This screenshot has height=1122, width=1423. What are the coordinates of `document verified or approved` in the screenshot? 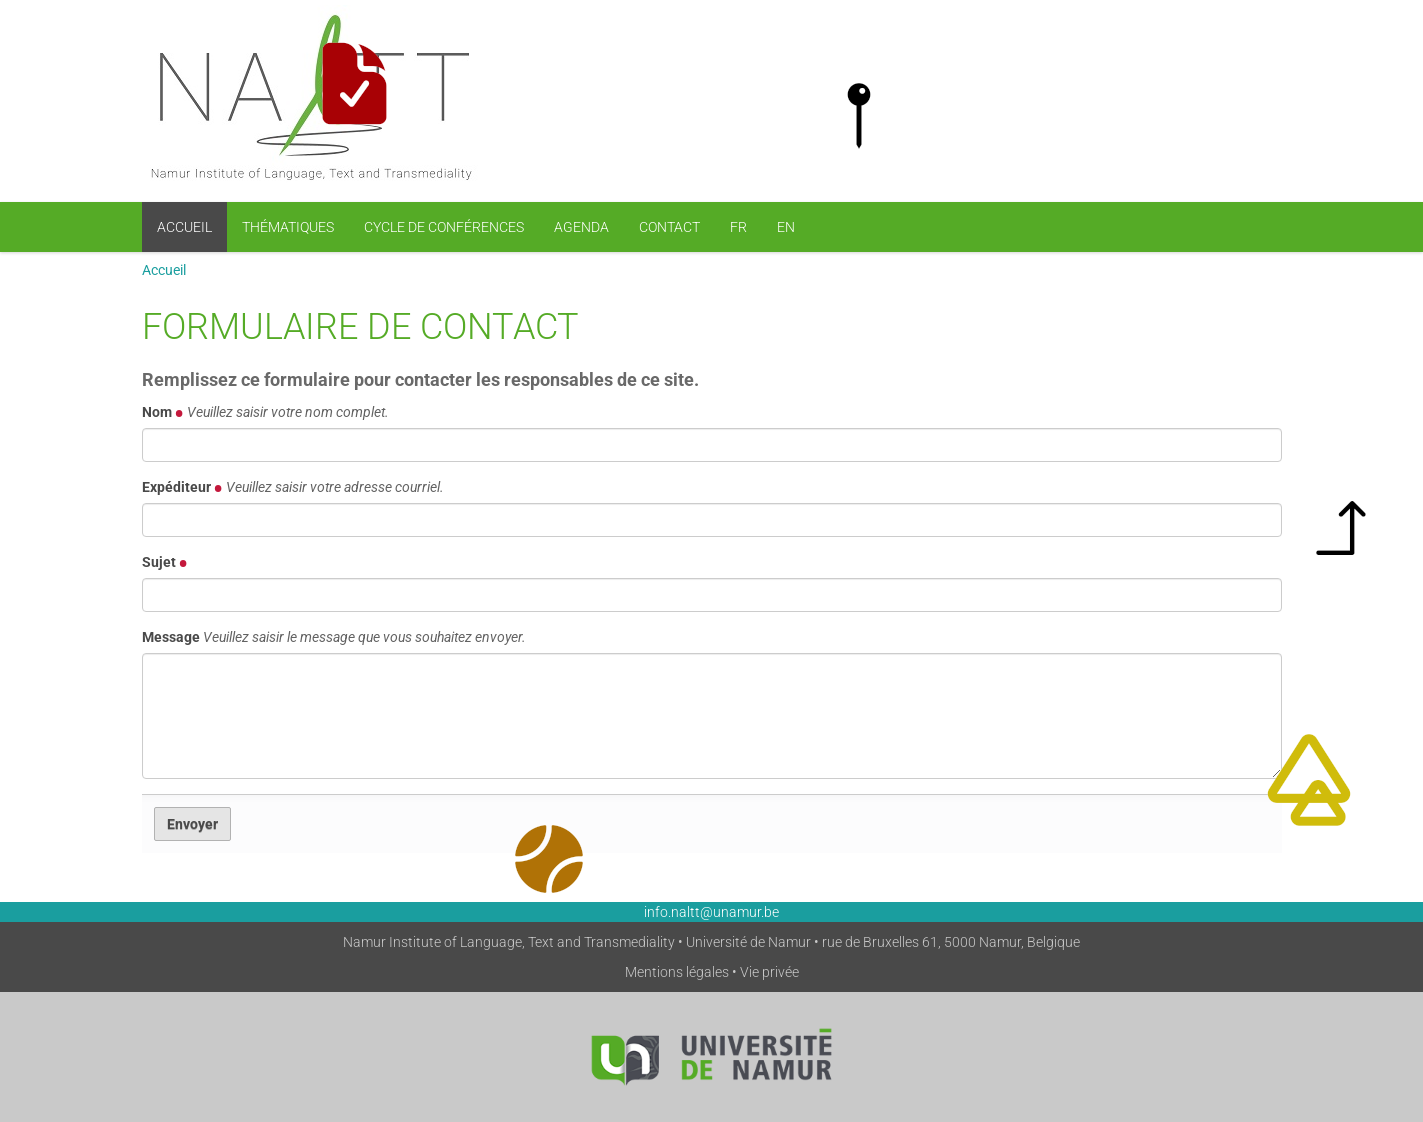 It's located at (354, 83).